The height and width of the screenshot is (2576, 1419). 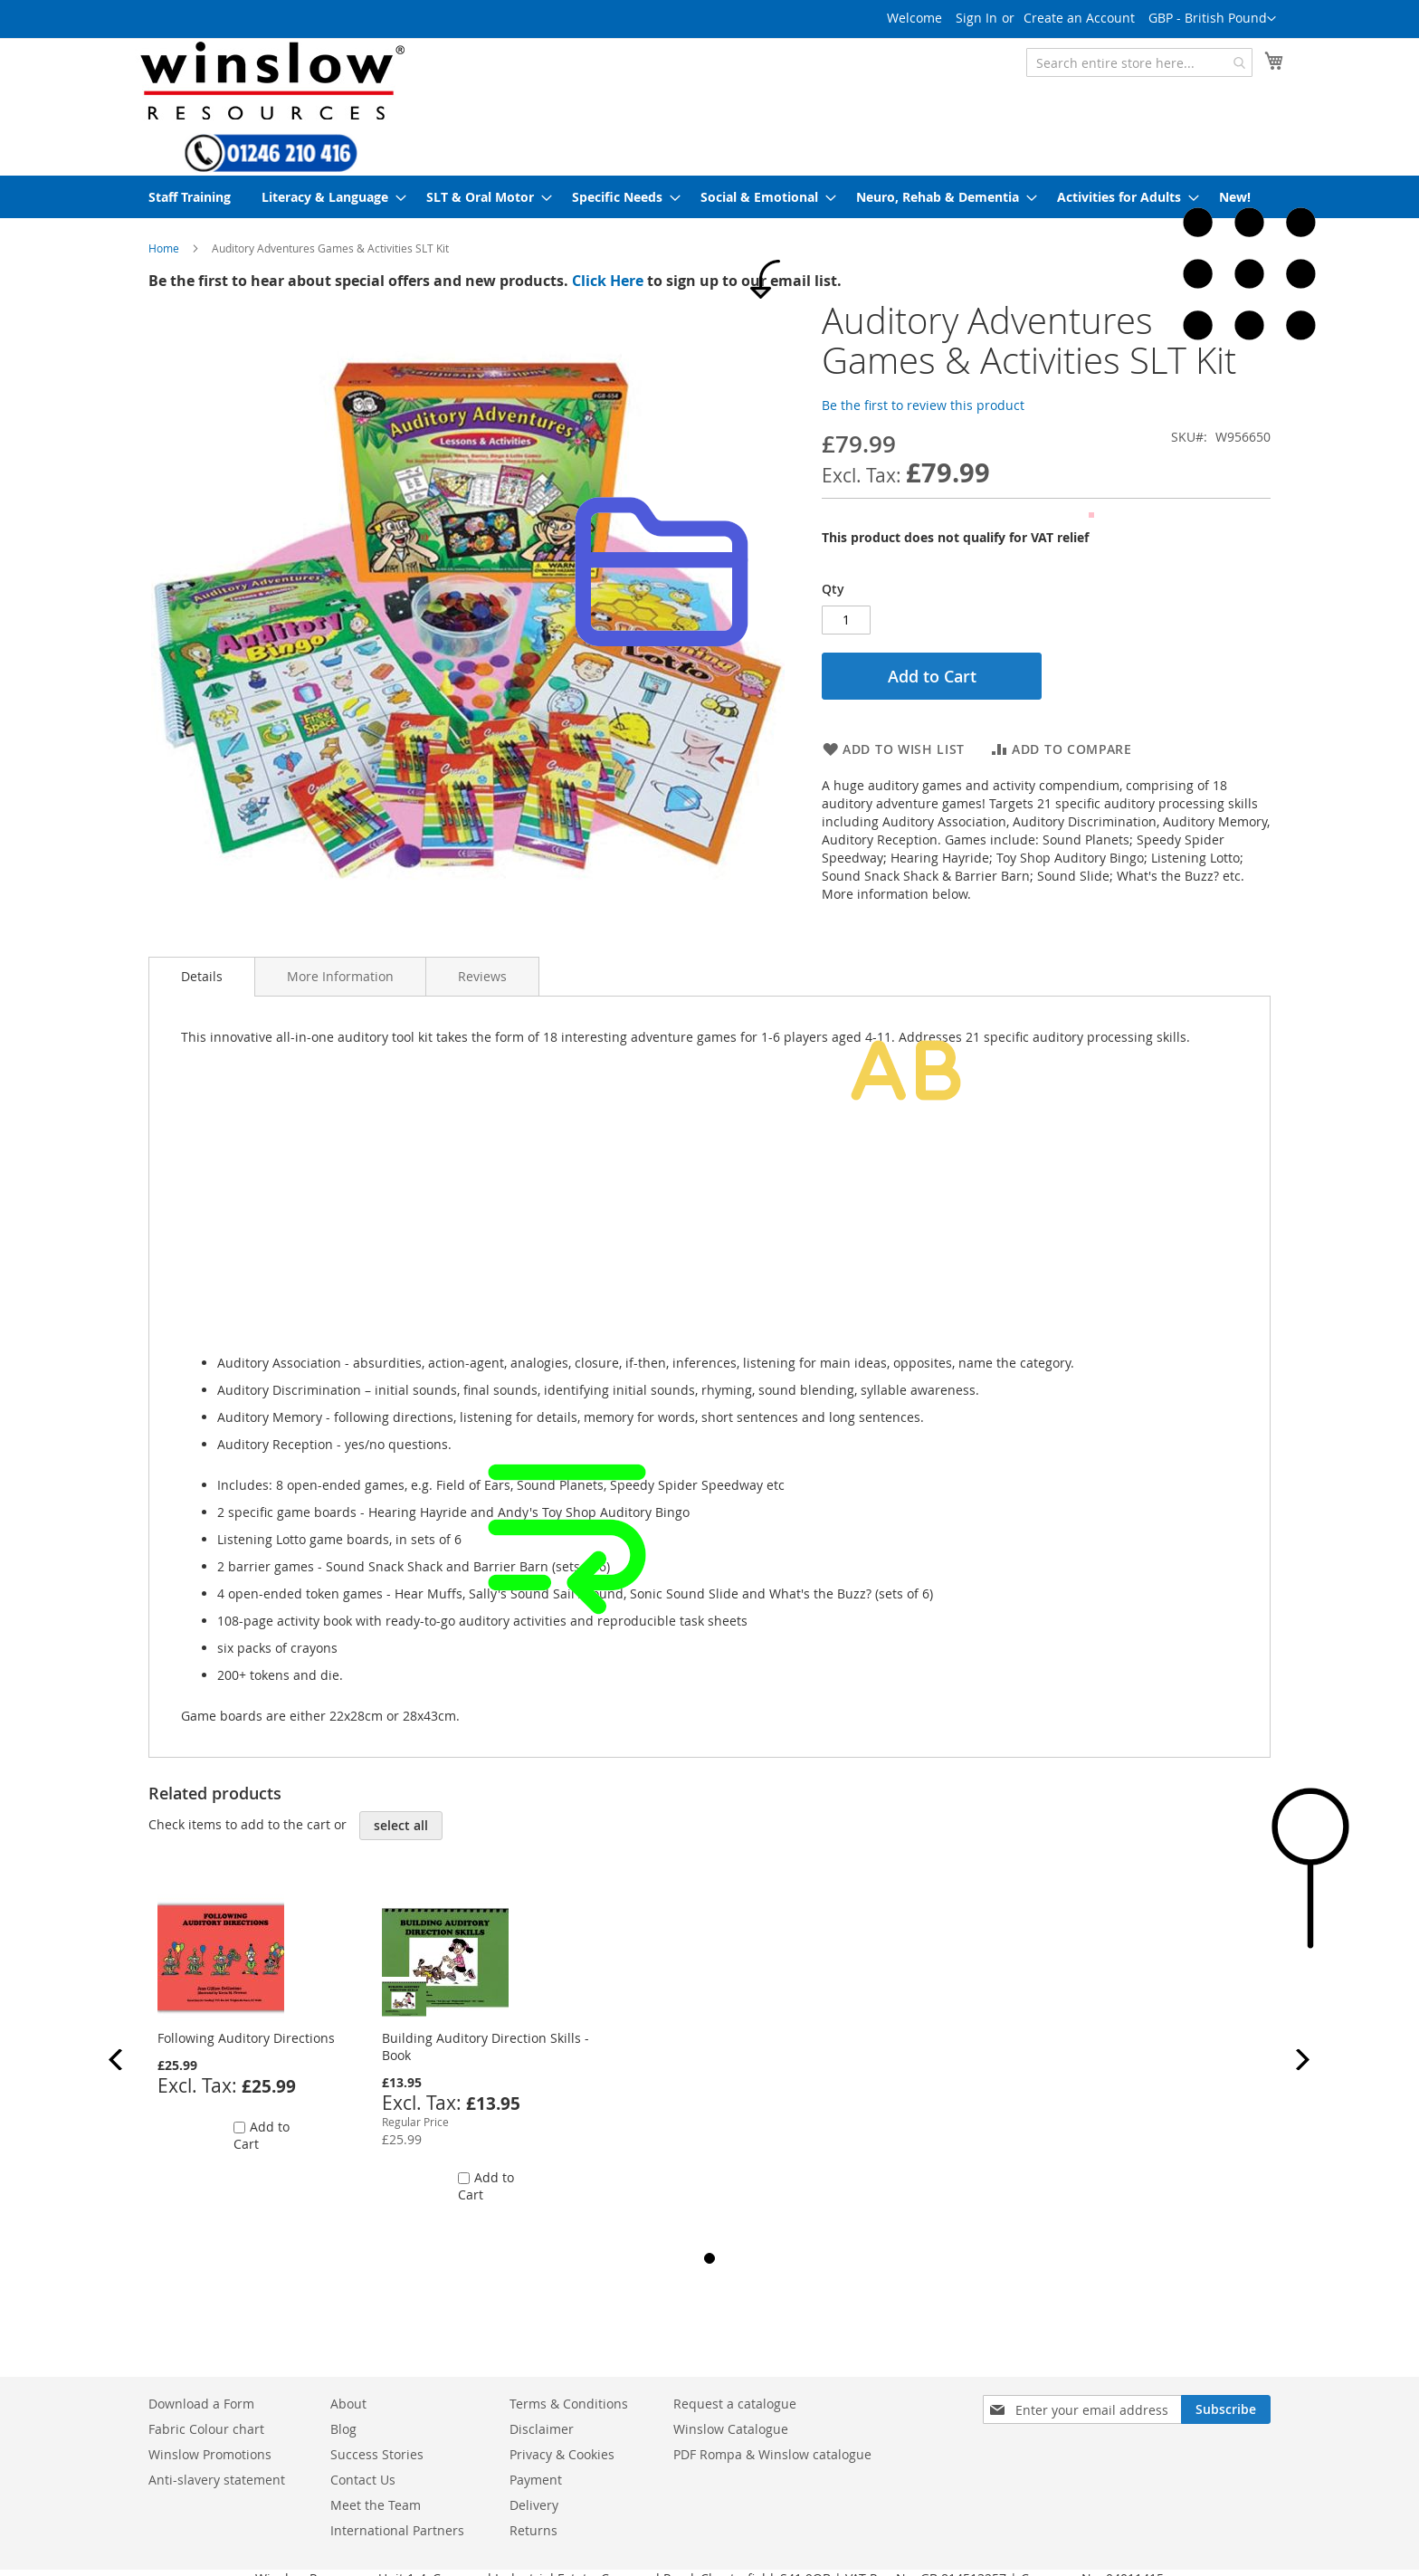 I want to click on toggle uppercase text formatting, so click(x=906, y=1075).